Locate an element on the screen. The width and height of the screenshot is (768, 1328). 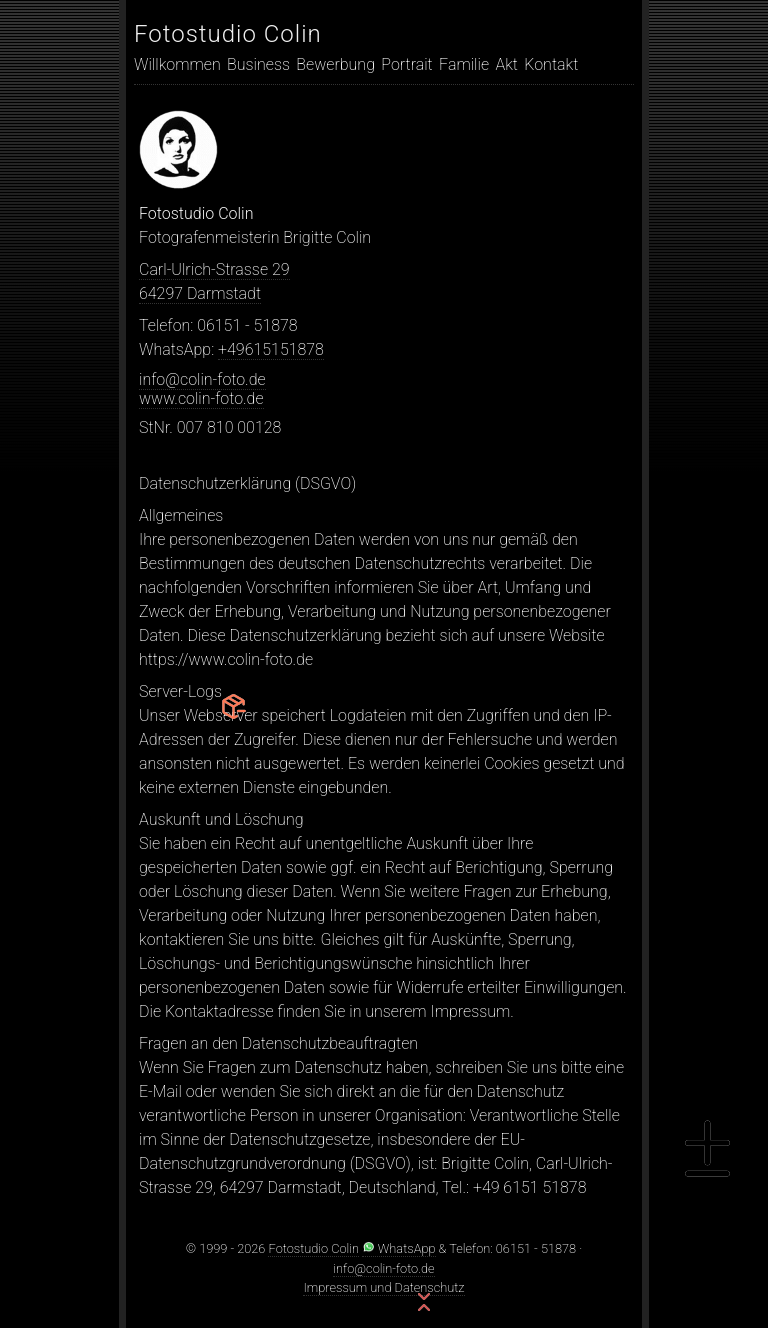
remove item from package or shipment is located at coordinates (233, 706).